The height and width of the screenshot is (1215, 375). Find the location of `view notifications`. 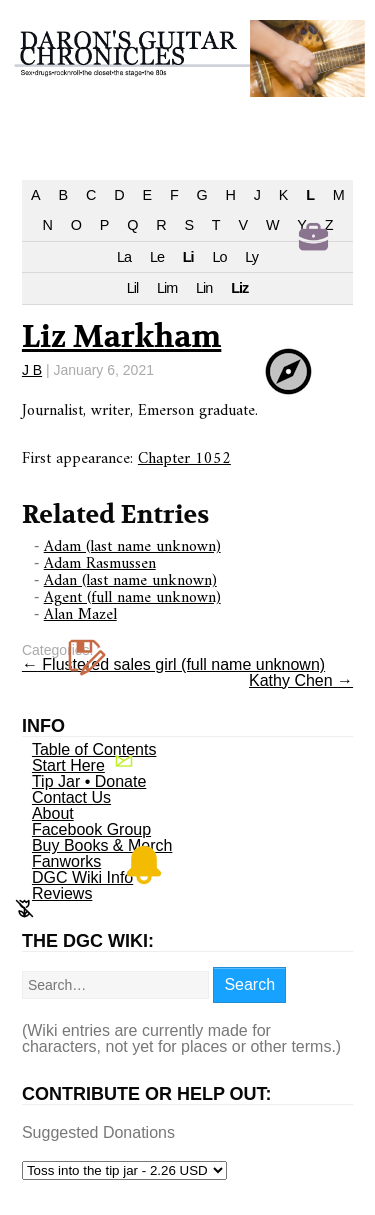

view notifications is located at coordinates (144, 865).